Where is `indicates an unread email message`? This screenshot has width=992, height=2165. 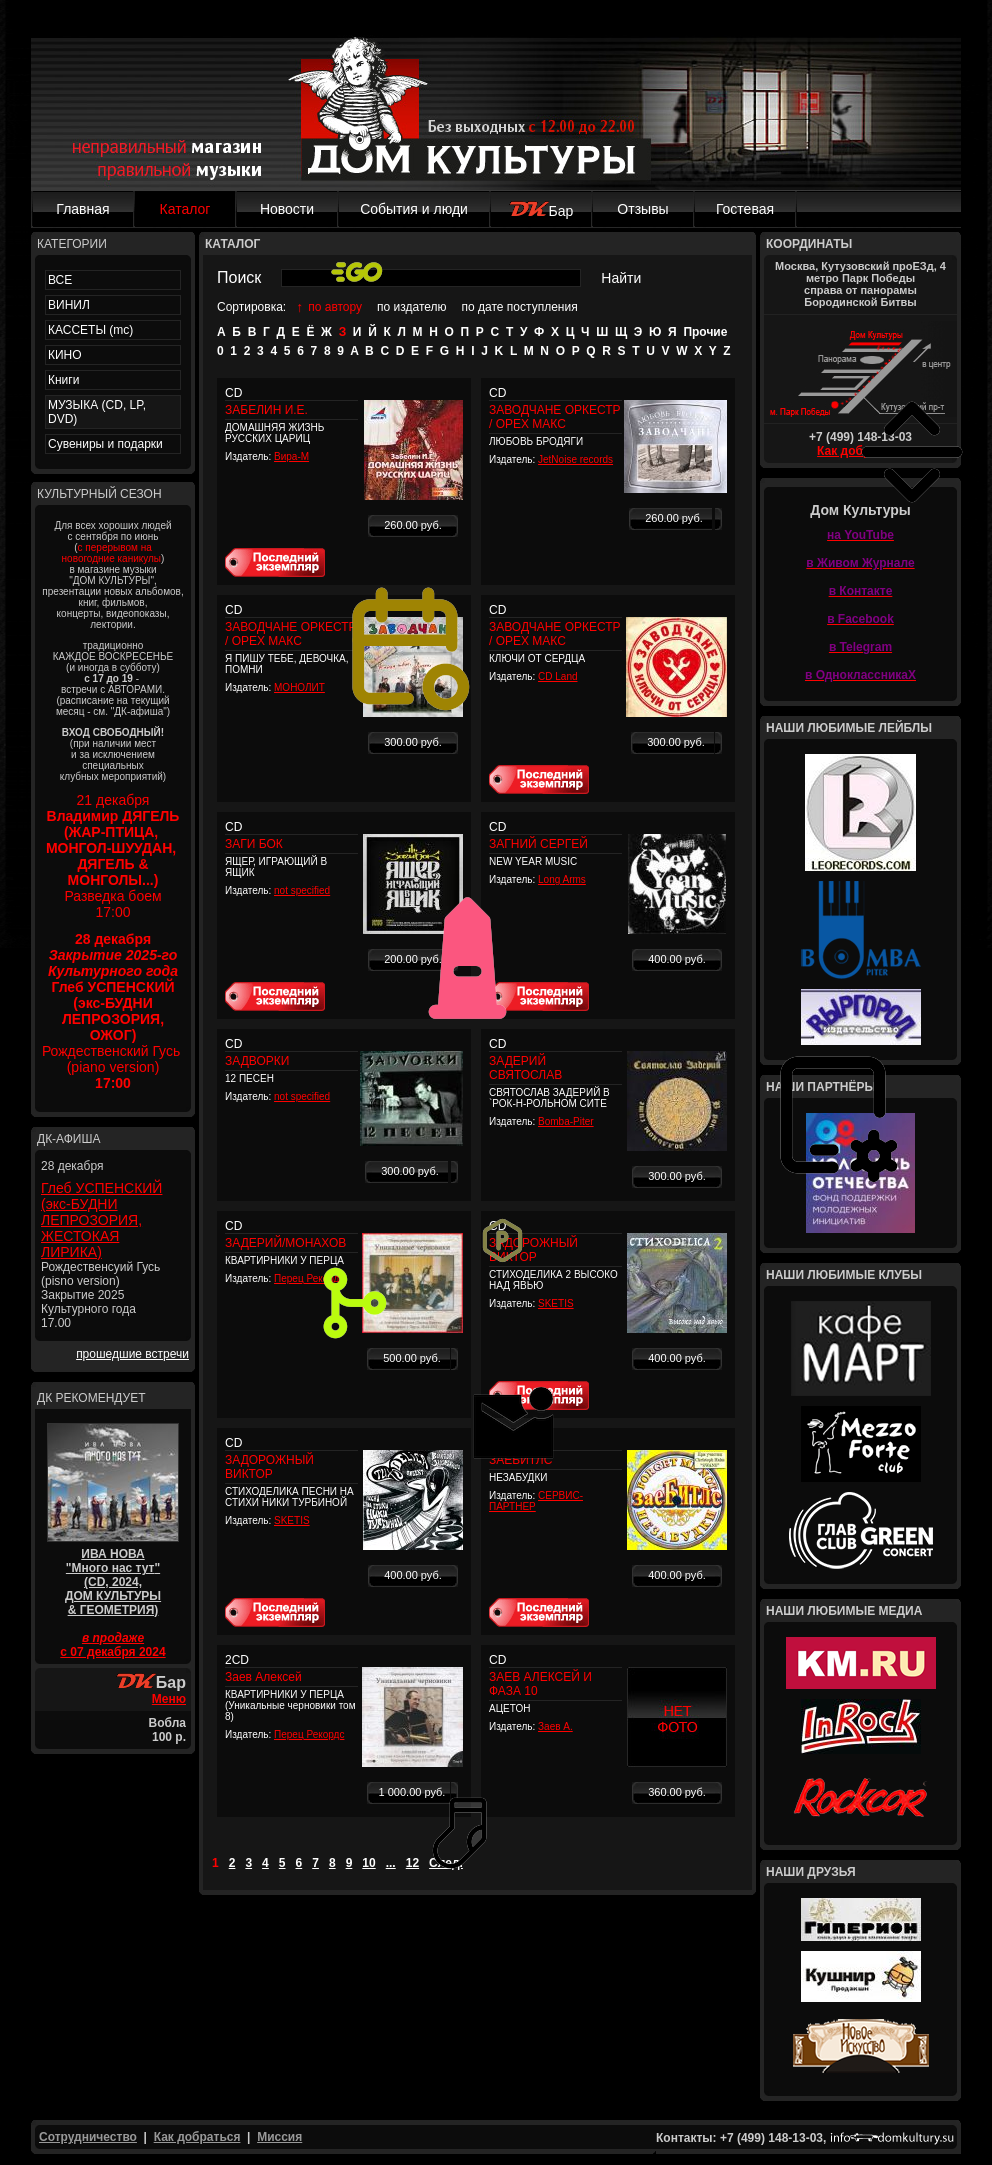 indicates an unread email message is located at coordinates (513, 1426).